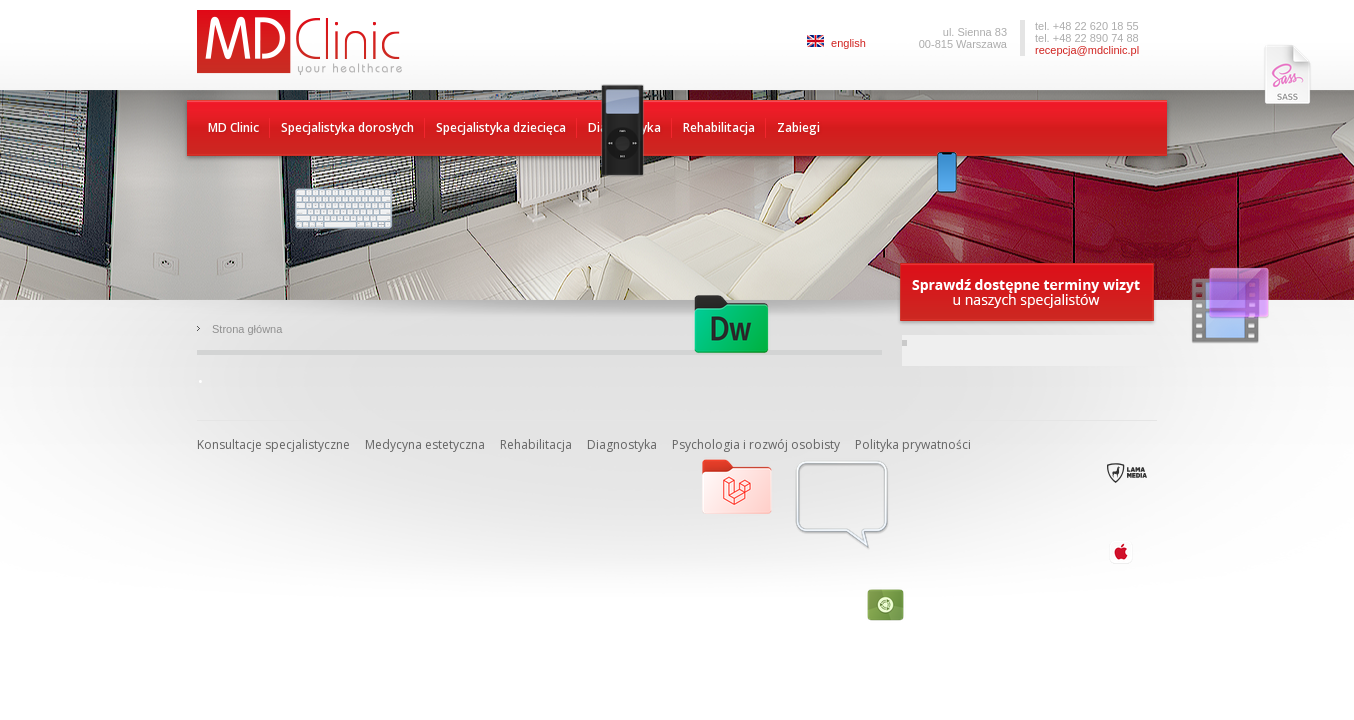 The height and width of the screenshot is (720, 1354). I want to click on connect to a bluetooth keyboard, so click(343, 208).